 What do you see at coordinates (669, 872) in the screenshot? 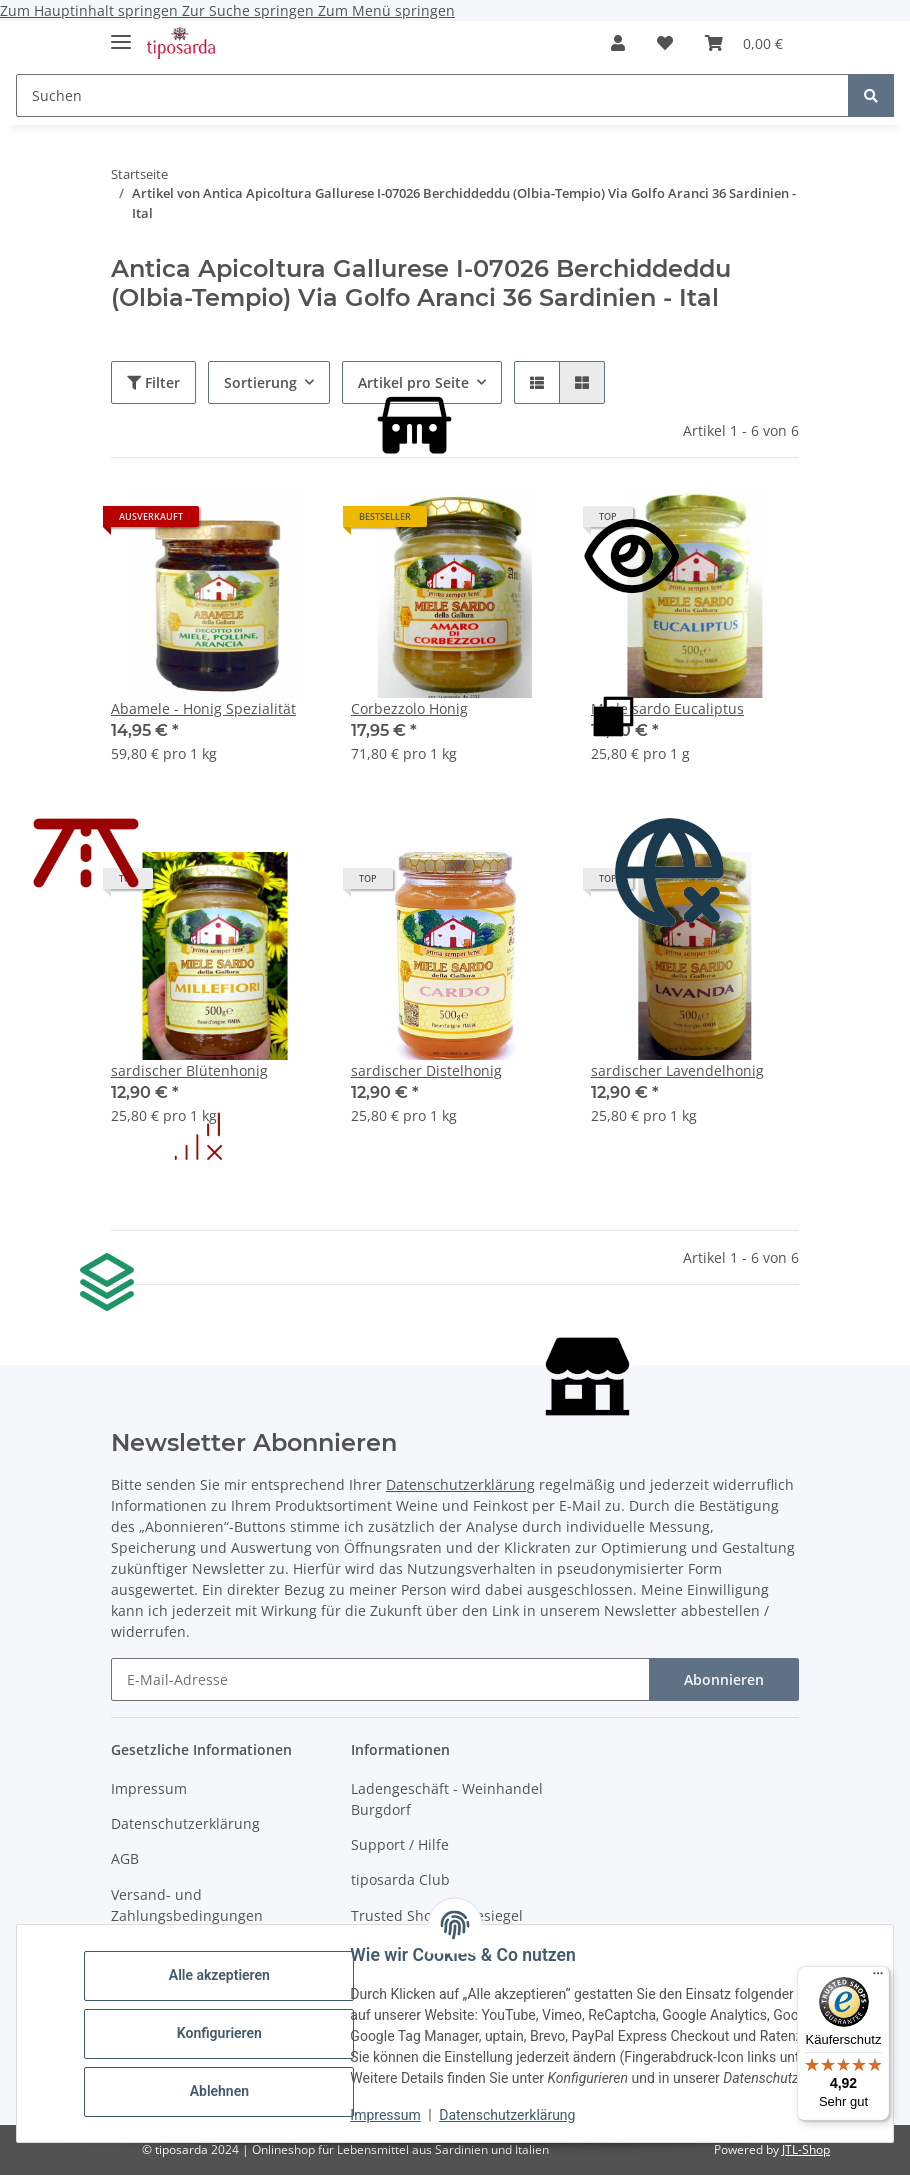
I see `no internet connection` at bounding box center [669, 872].